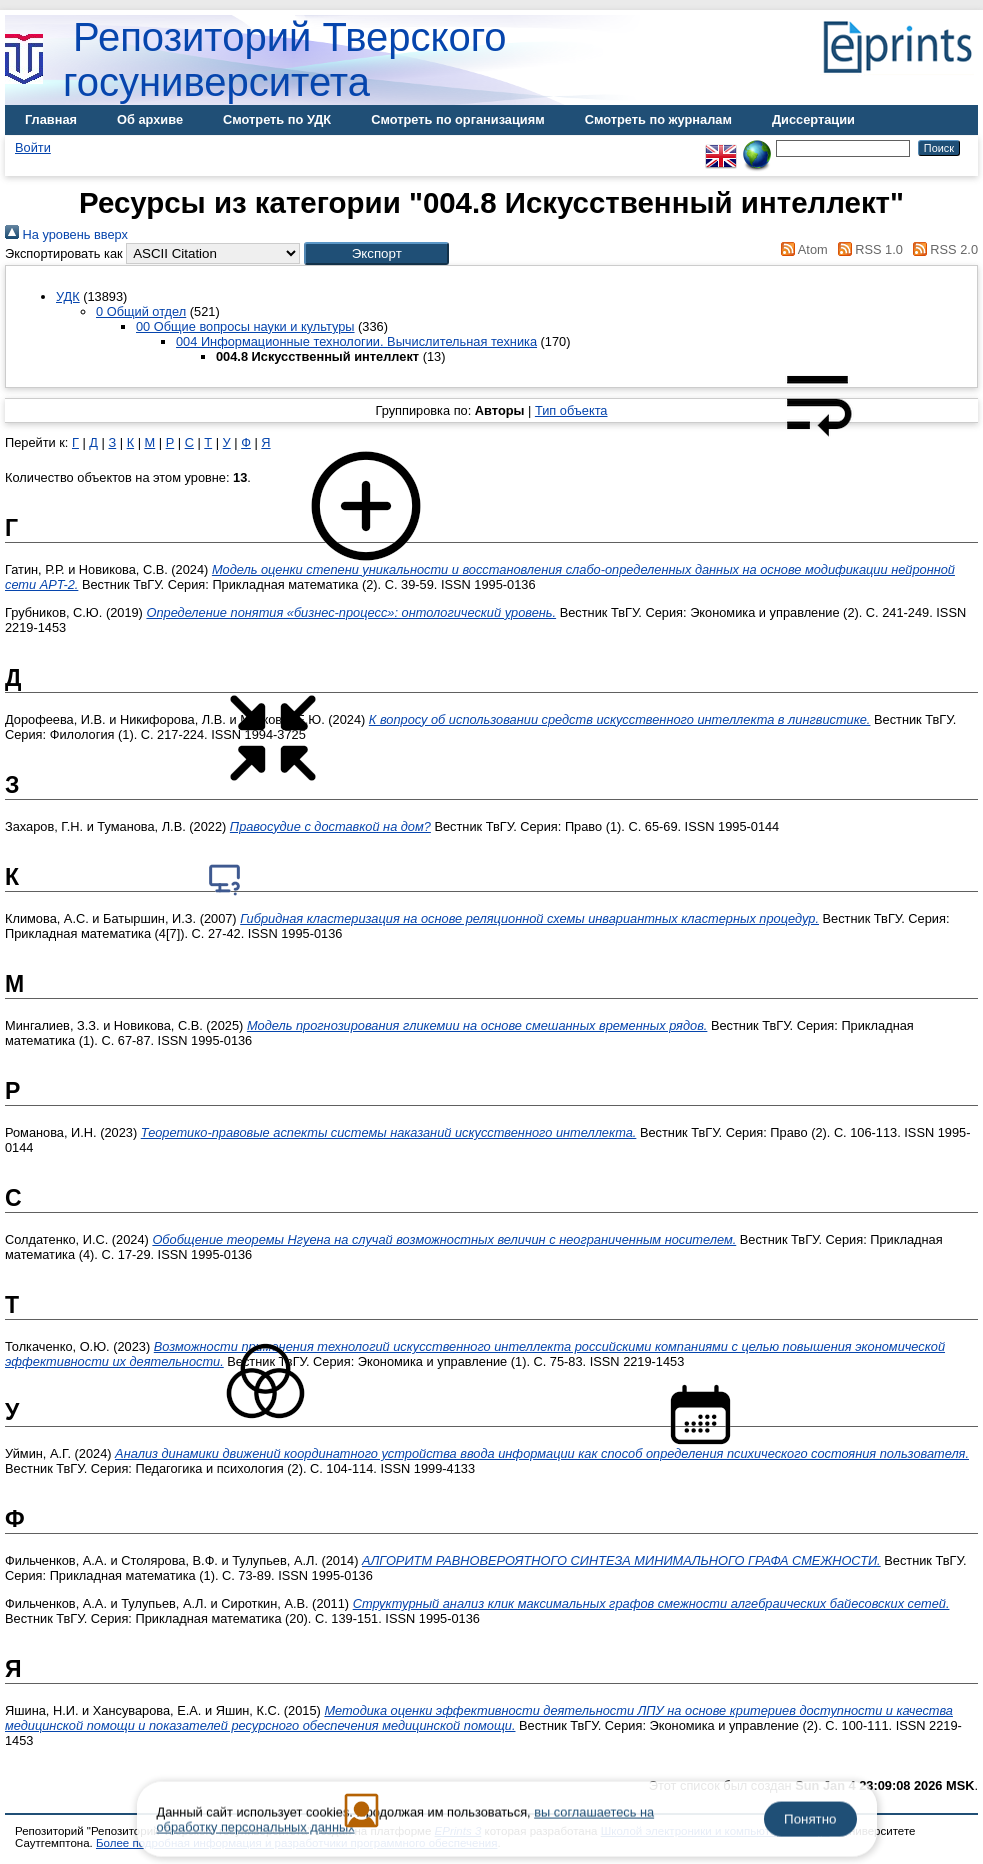 Image resolution: width=983 pixels, height=1864 pixels. What do you see at coordinates (817, 402) in the screenshot?
I see `toggle text wrapping in a document` at bounding box center [817, 402].